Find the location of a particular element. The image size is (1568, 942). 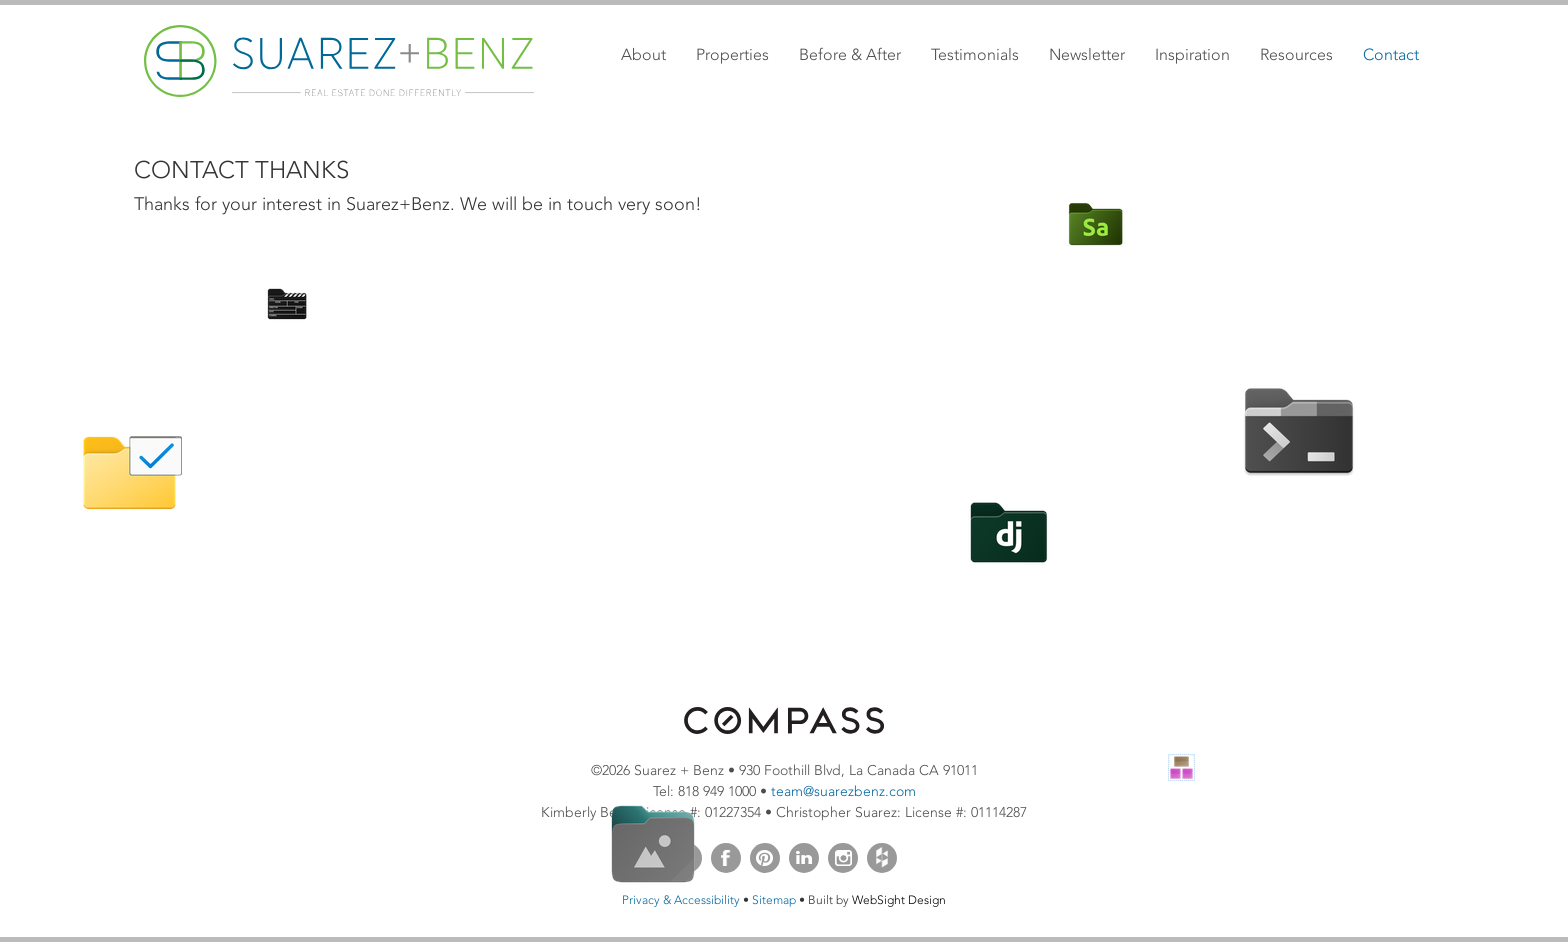

open your pictures folder is located at coordinates (653, 844).